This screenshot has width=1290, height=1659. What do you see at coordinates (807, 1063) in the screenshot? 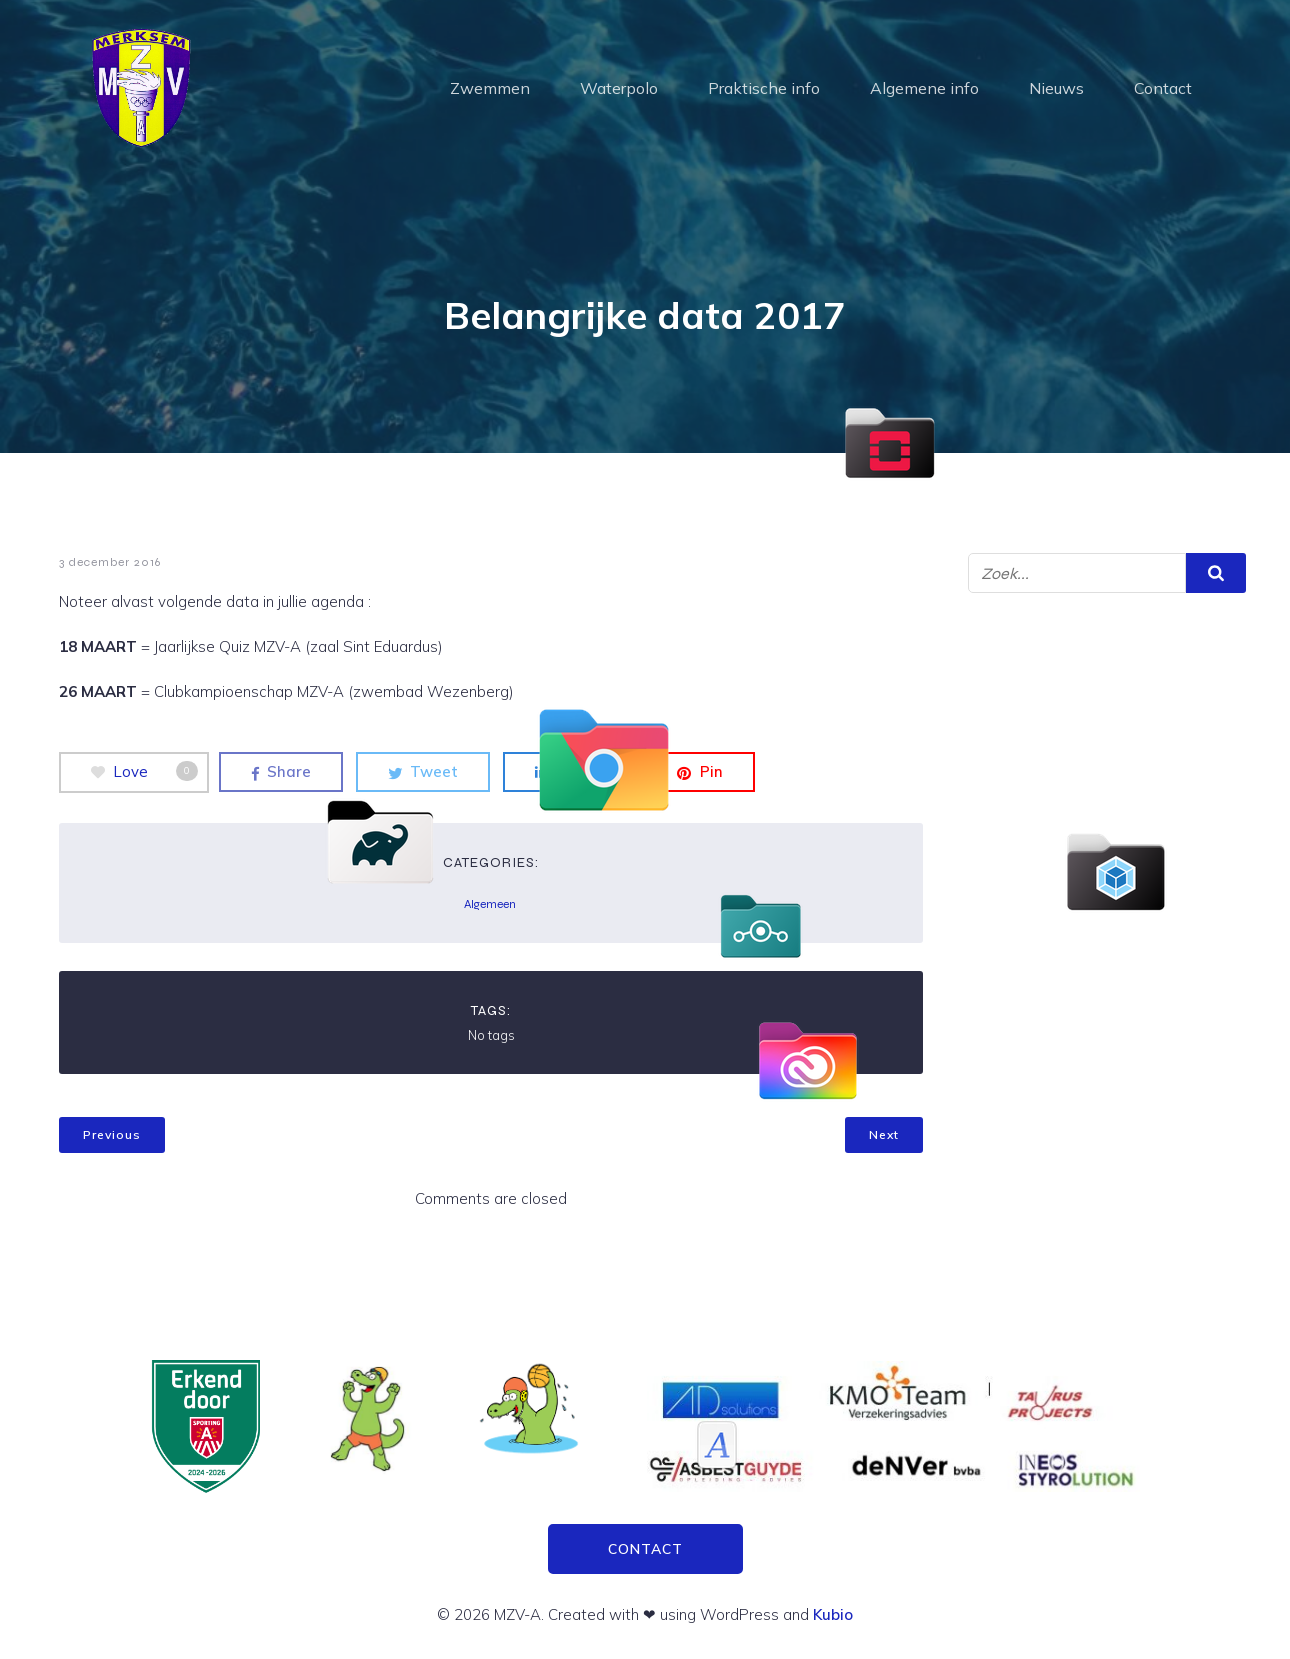
I see `open adobe creative cloud files folder` at bounding box center [807, 1063].